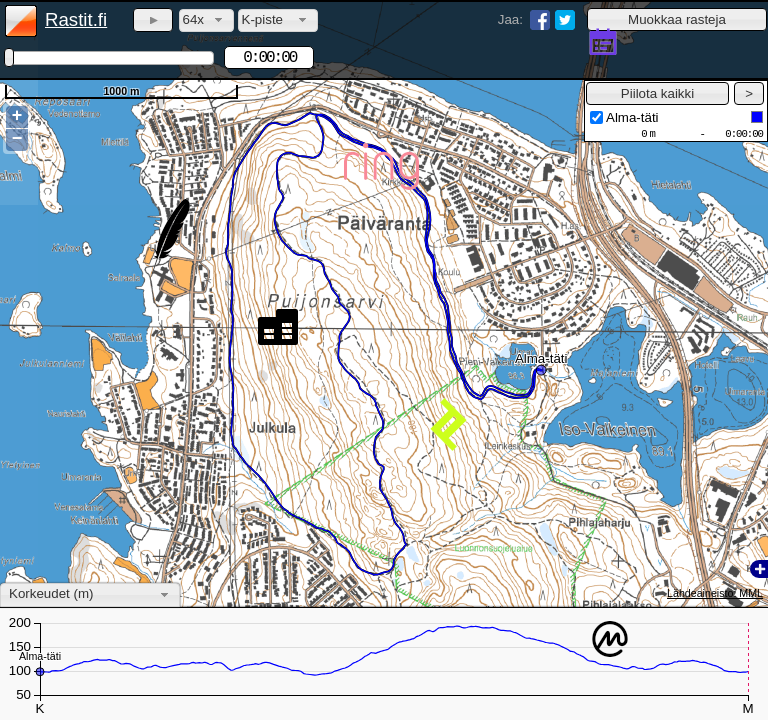  What do you see at coordinates (278, 327) in the screenshot?
I see `access database or data storage` at bounding box center [278, 327].